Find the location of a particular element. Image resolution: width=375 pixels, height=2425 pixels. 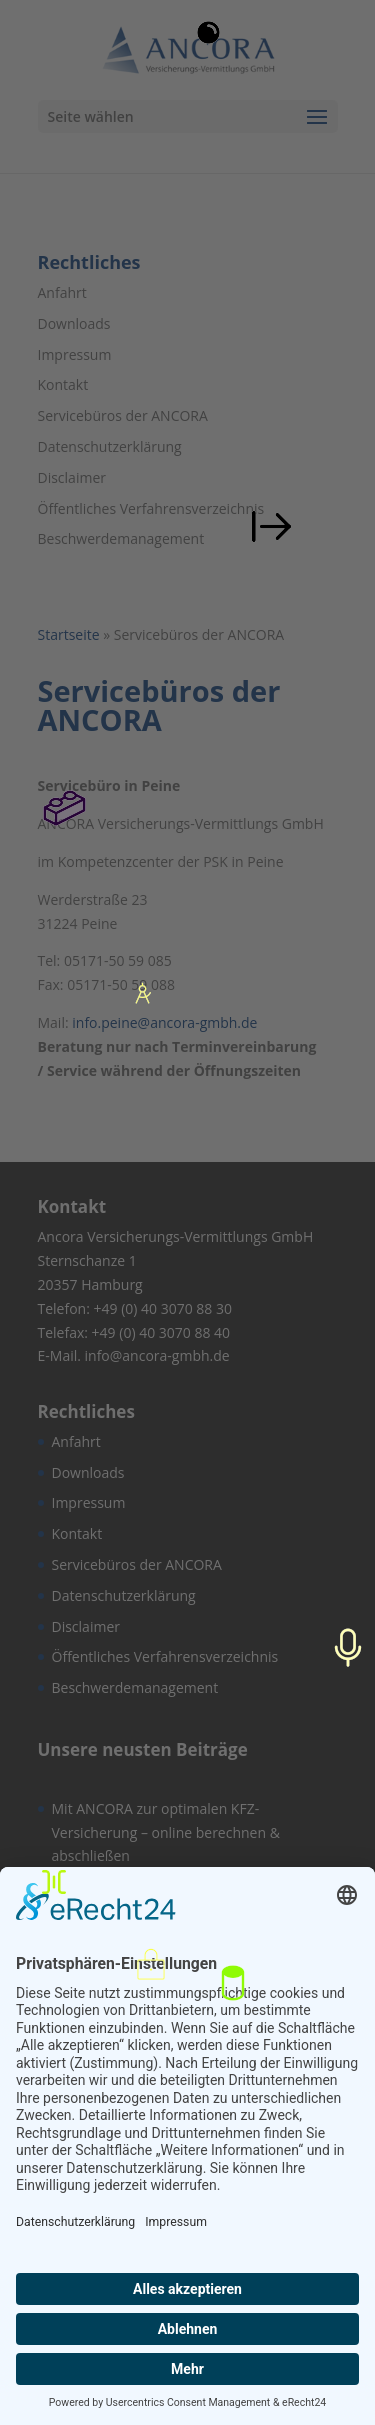

access drawing or drafting tools is located at coordinates (142, 993).